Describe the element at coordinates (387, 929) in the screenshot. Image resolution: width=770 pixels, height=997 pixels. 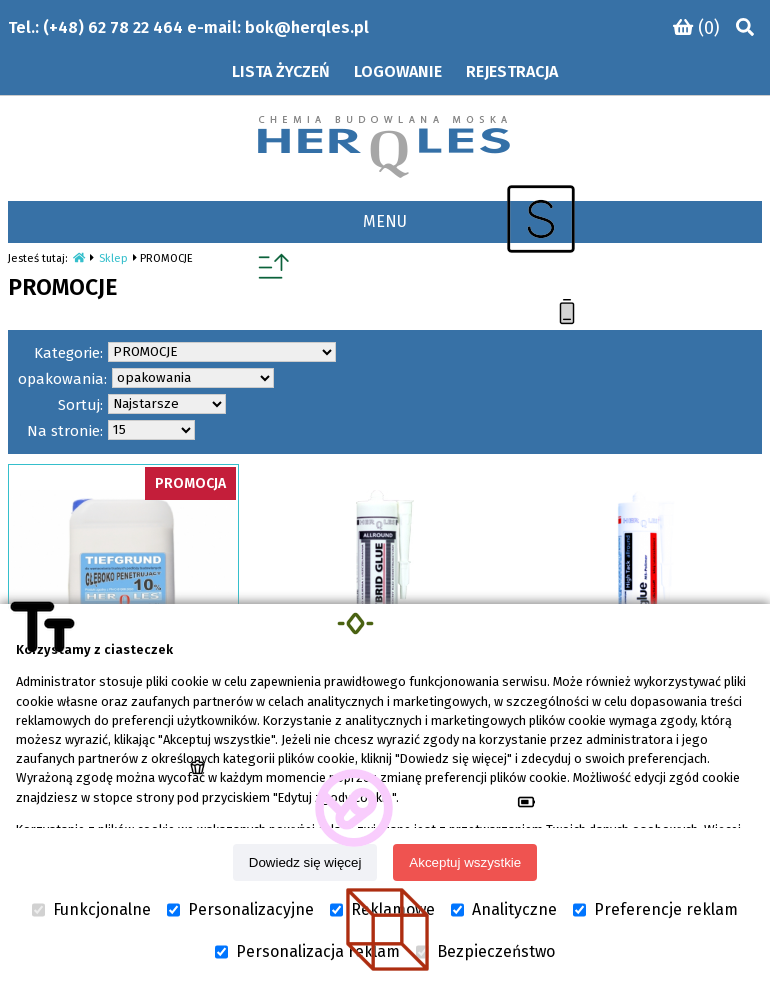
I see `view 3D model or object` at that location.